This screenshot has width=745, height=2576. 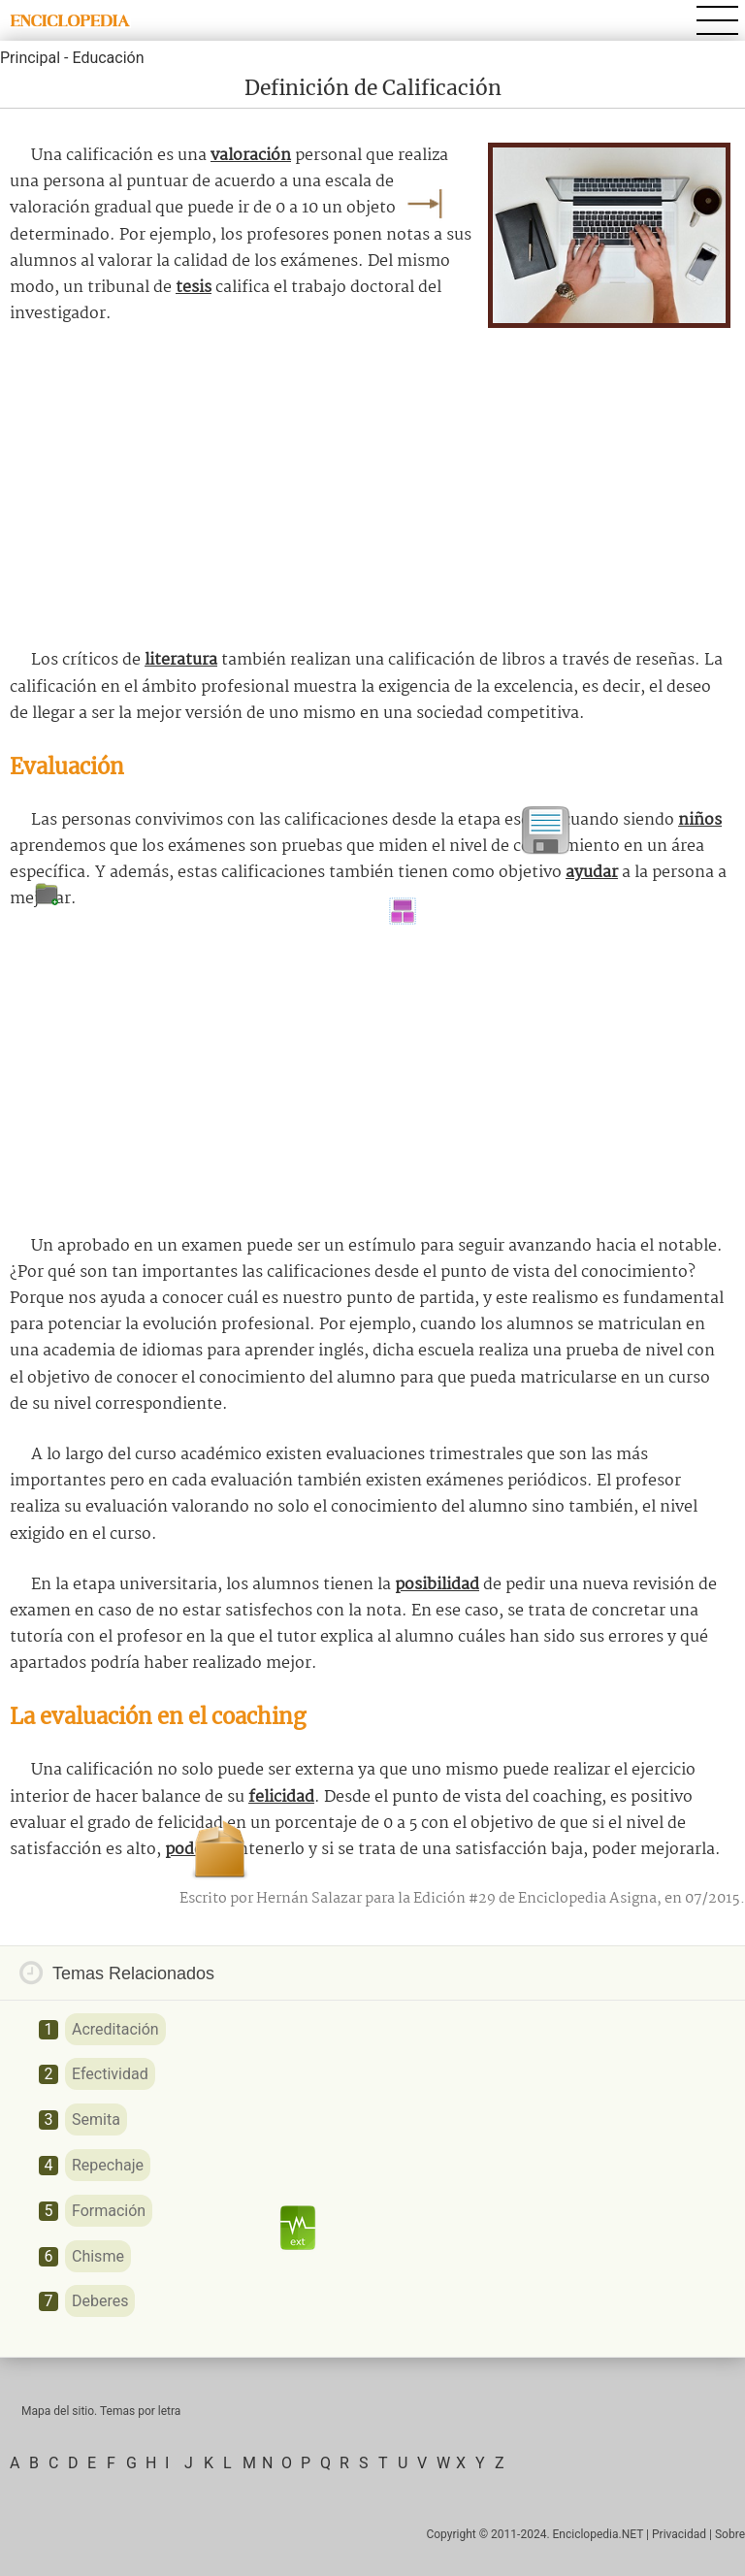 I want to click on save the current file or document, so click(x=545, y=830).